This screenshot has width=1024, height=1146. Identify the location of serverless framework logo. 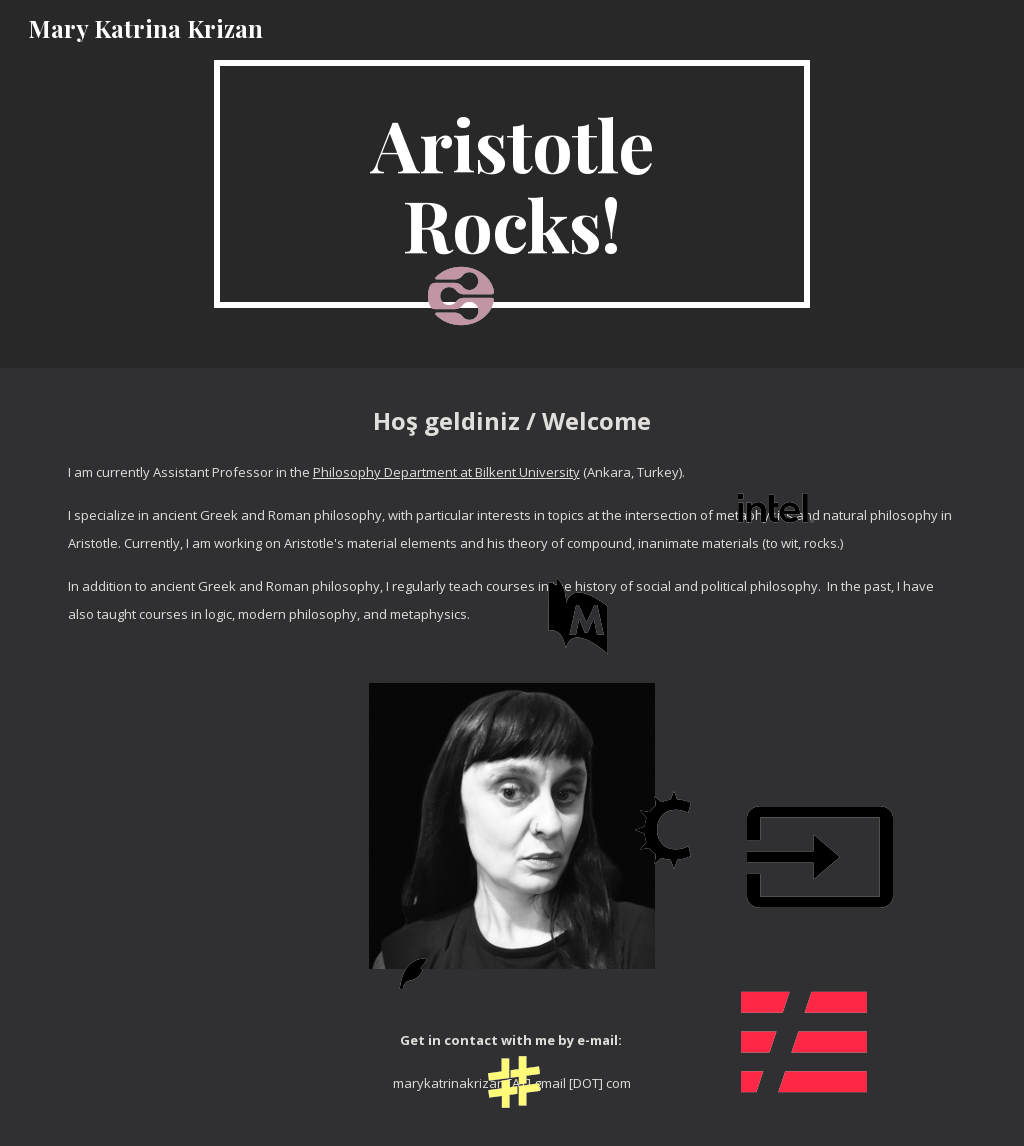
(804, 1042).